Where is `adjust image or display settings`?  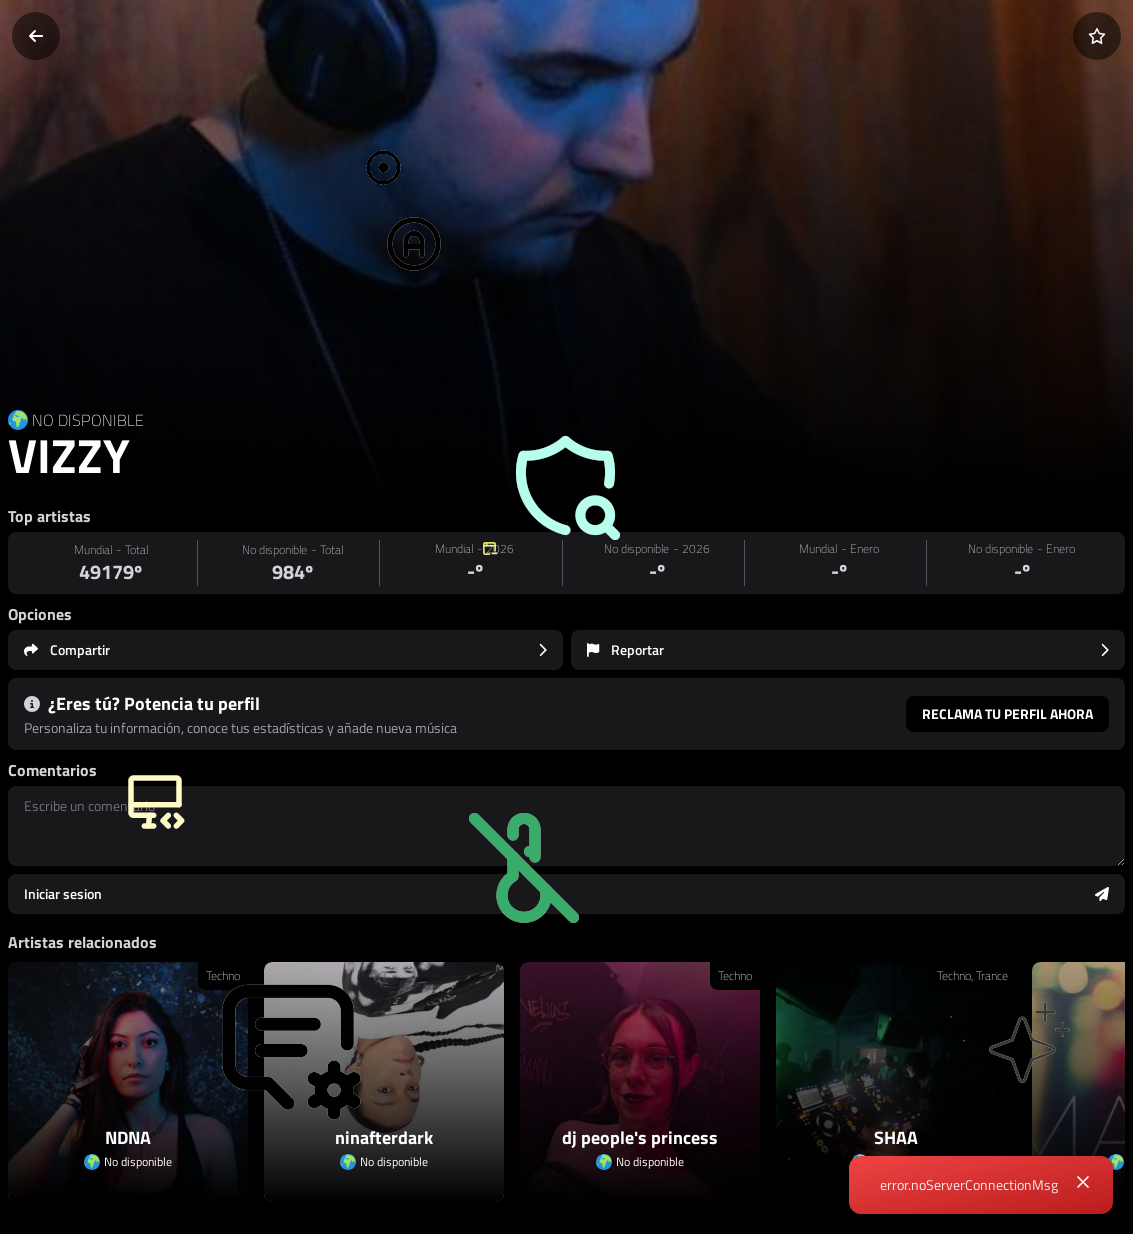 adjust image or display settings is located at coordinates (383, 167).